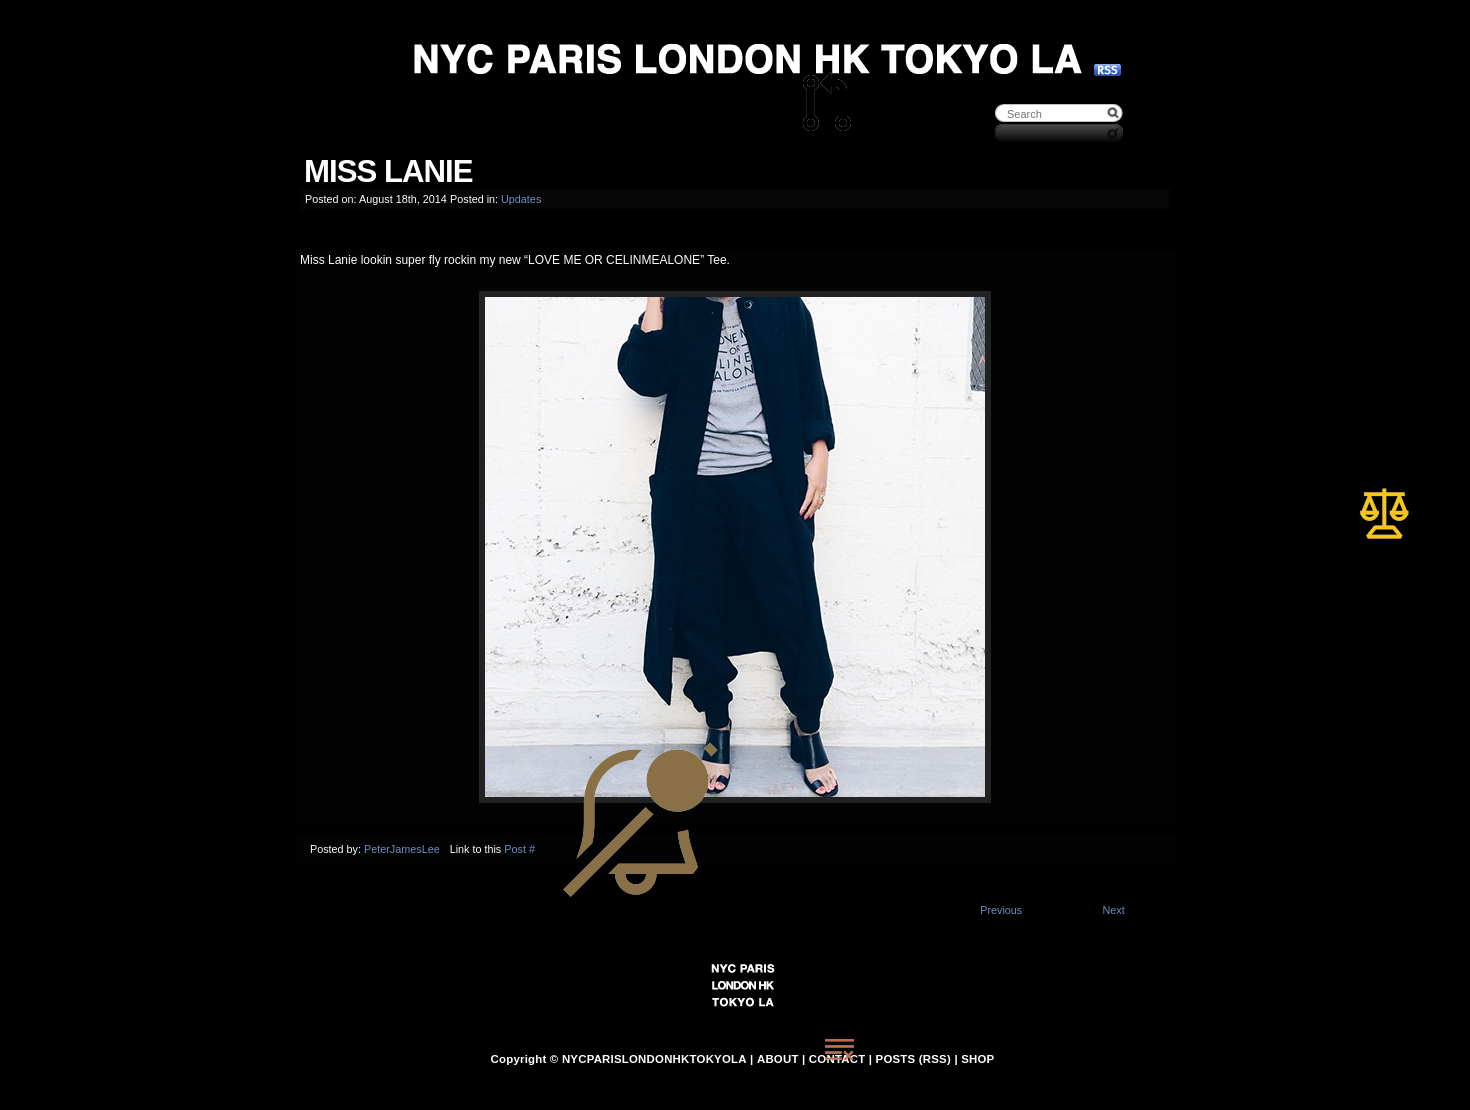 The height and width of the screenshot is (1110, 1470). What do you see at coordinates (839, 1049) in the screenshot?
I see `clear all items from a list` at bounding box center [839, 1049].